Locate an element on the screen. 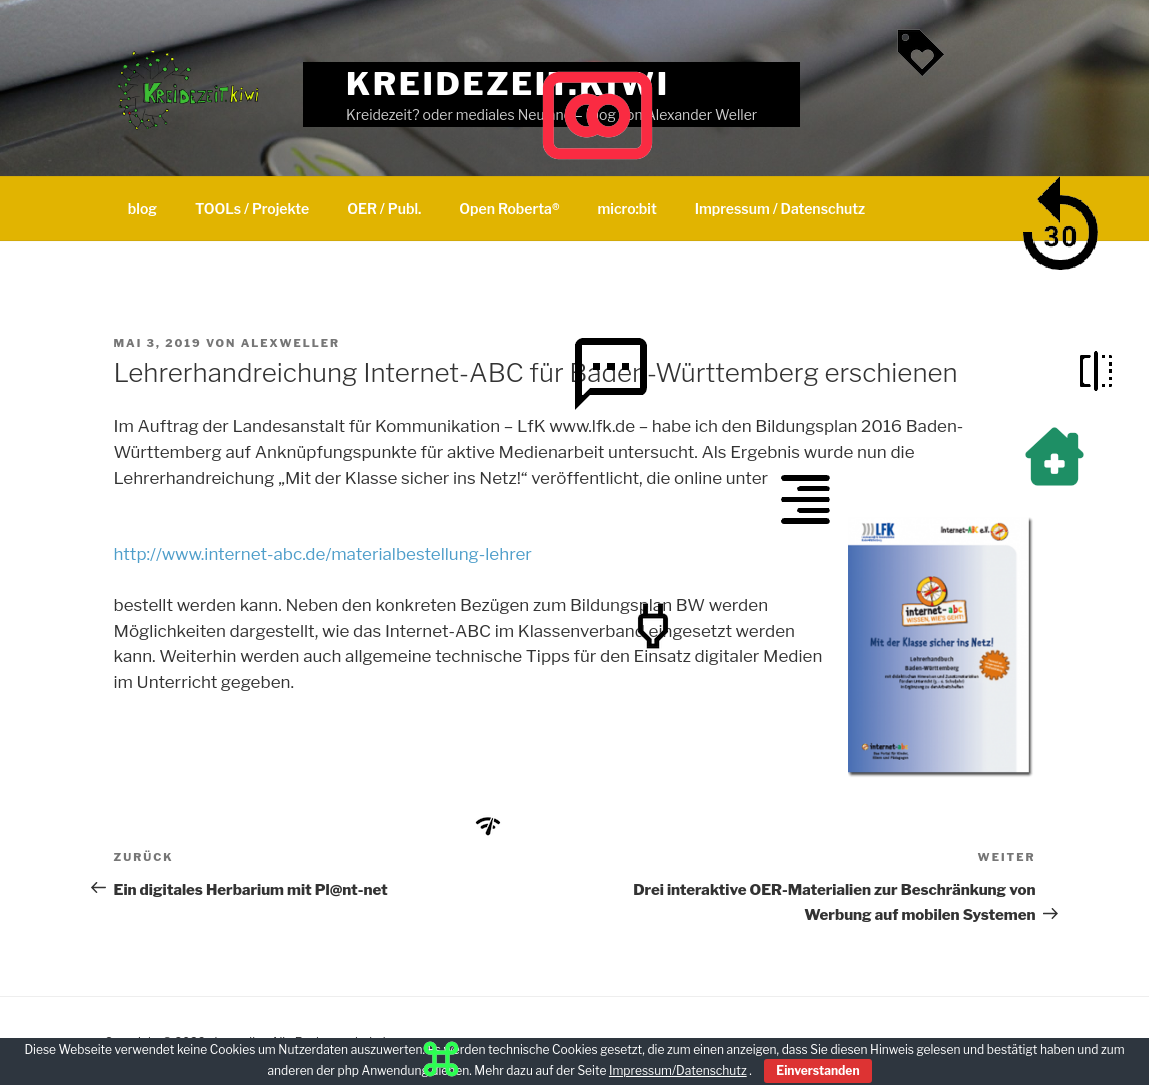 The height and width of the screenshot is (1085, 1149). align text to the right is located at coordinates (805, 499).